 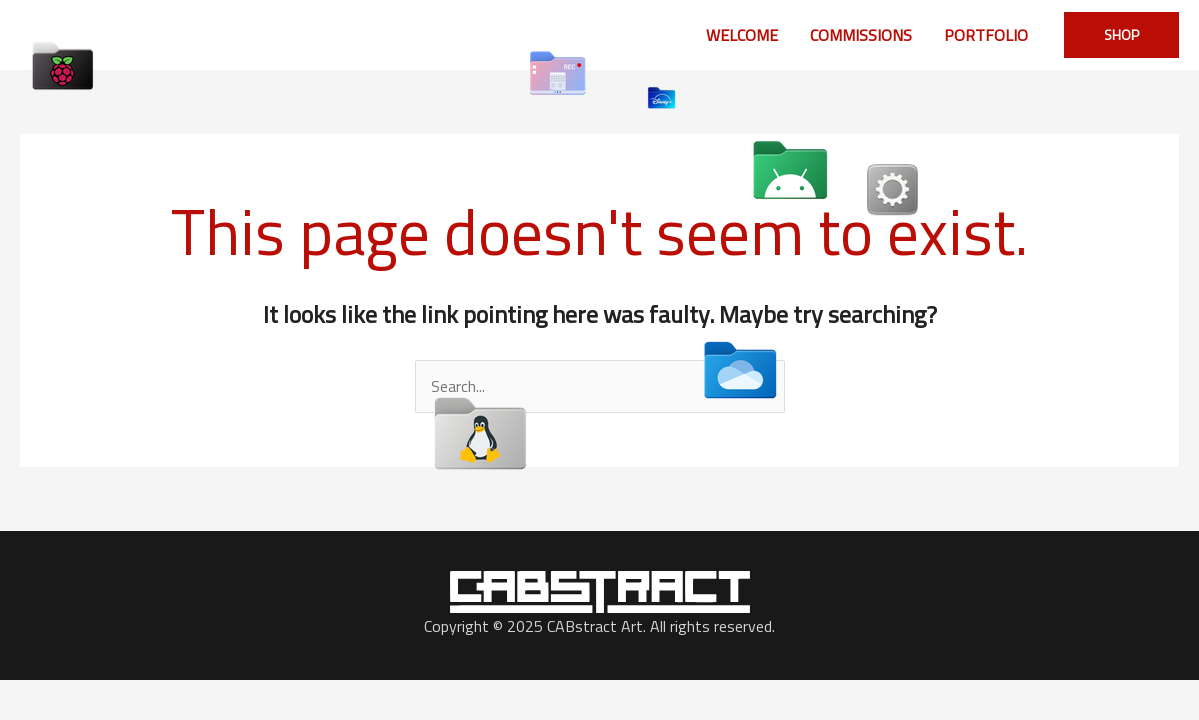 I want to click on executable application file, so click(x=892, y=189).